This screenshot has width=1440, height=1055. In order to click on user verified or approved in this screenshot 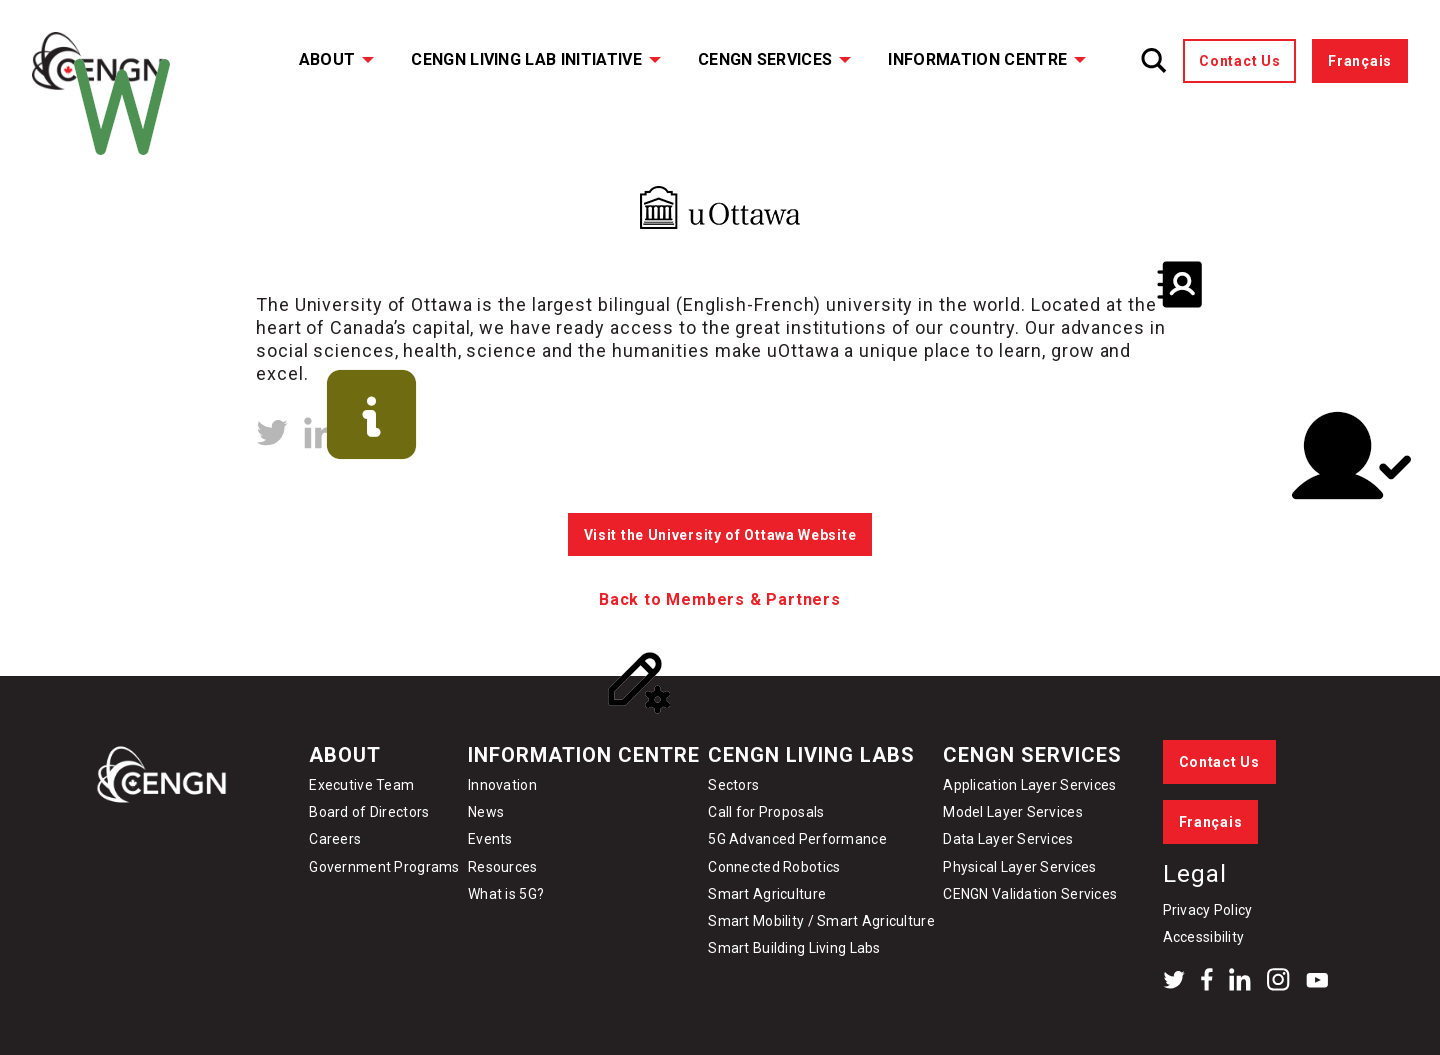, I will do `click(1347, 459)`.